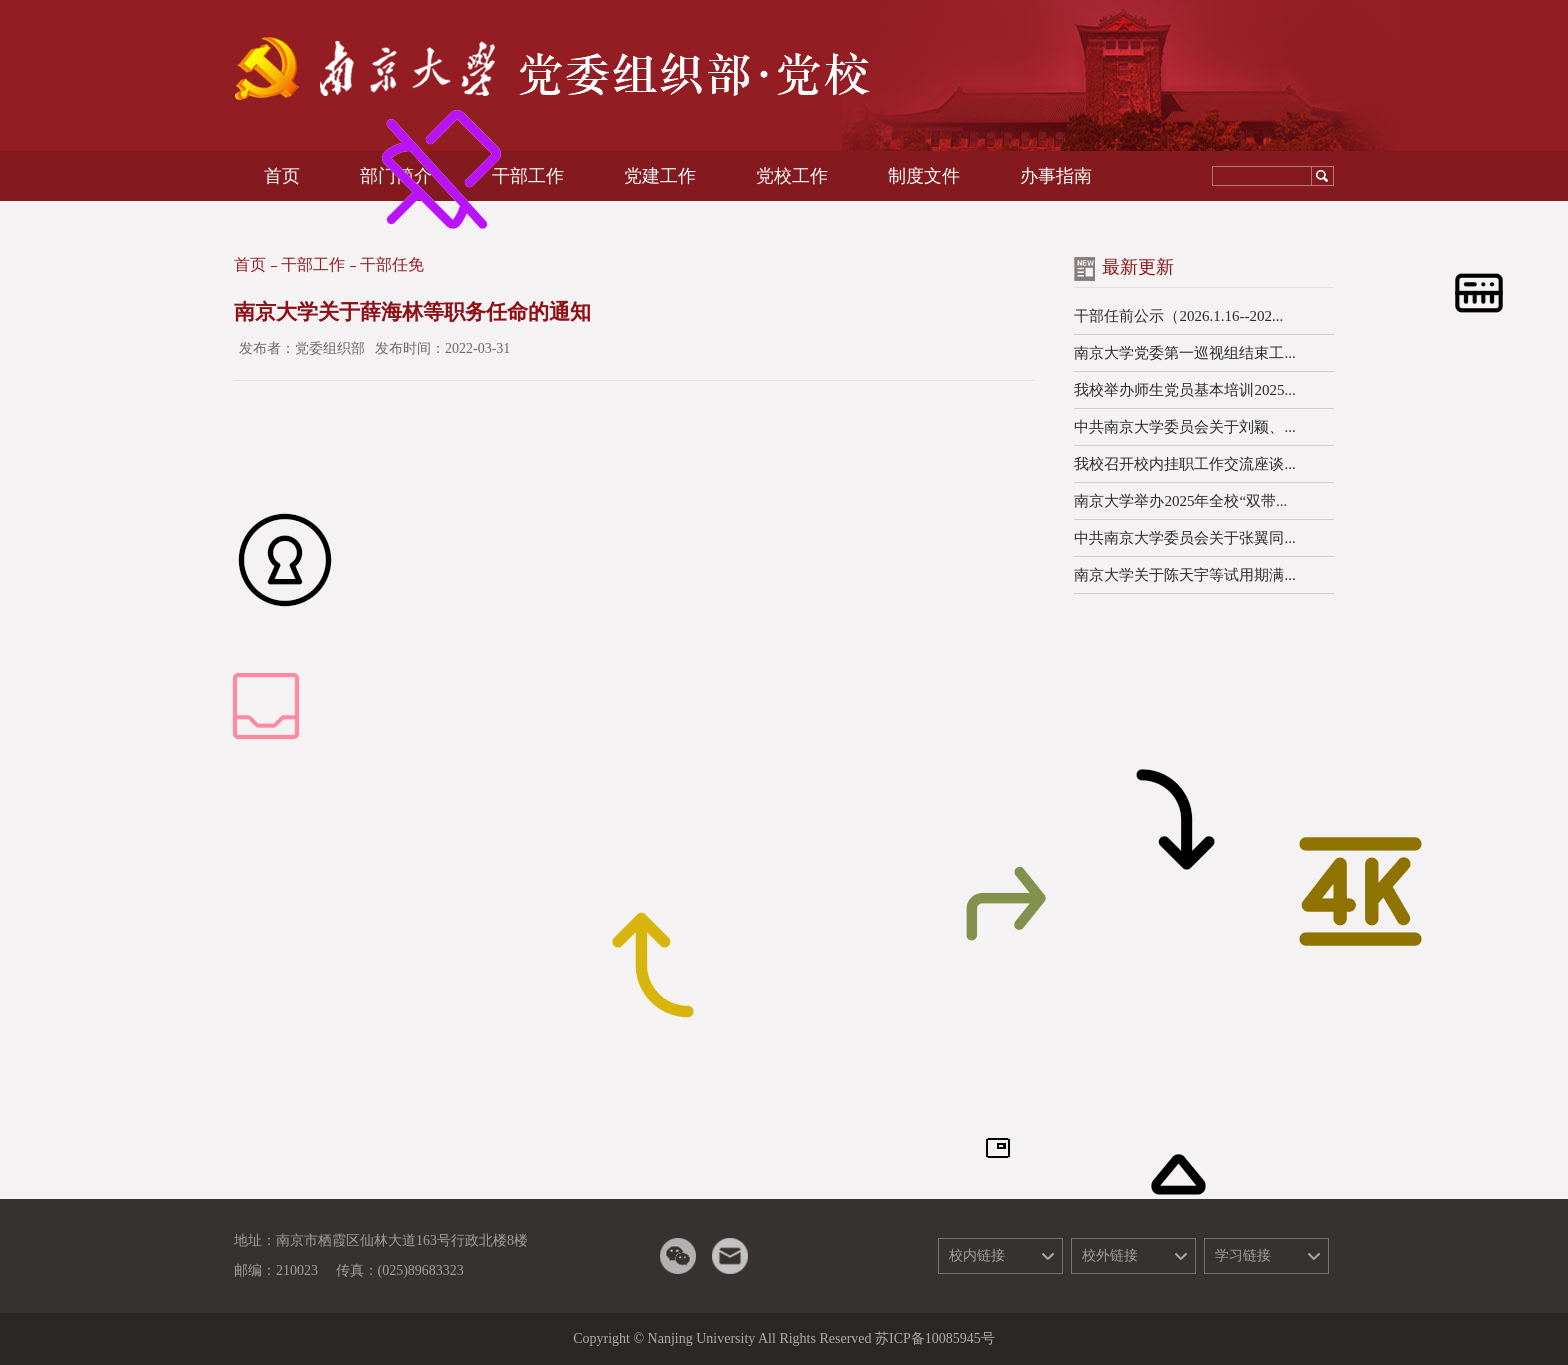 This screenshot has height=1365, width=1568. What do you see at coordinates (437, 174) in the screenshot?
I see `unpin an item from its current position` at bounding box center [437, 174].